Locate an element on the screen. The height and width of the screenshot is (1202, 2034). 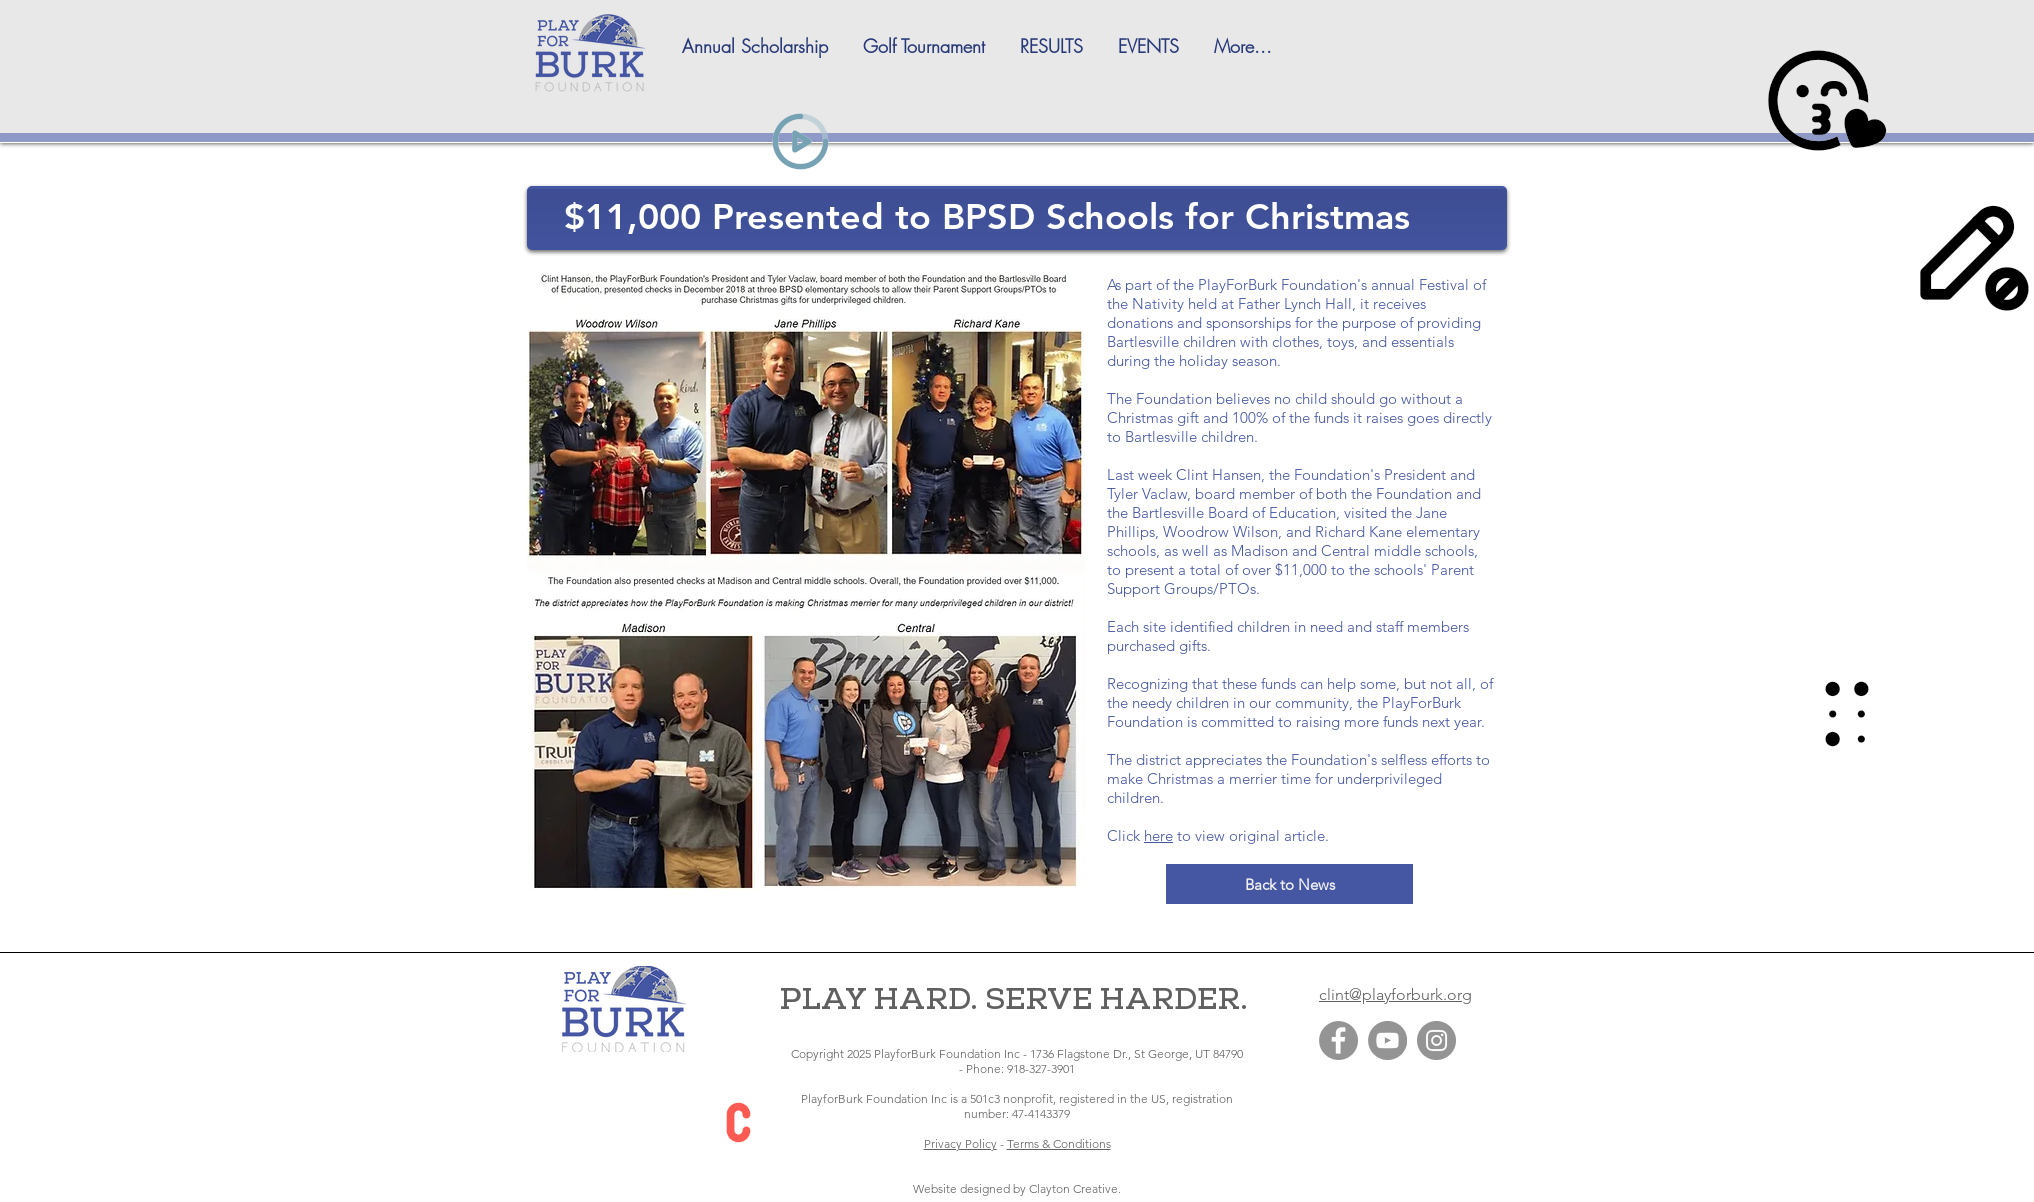
send a kiss or flirty reaction is located at coordinates (1824, 100).